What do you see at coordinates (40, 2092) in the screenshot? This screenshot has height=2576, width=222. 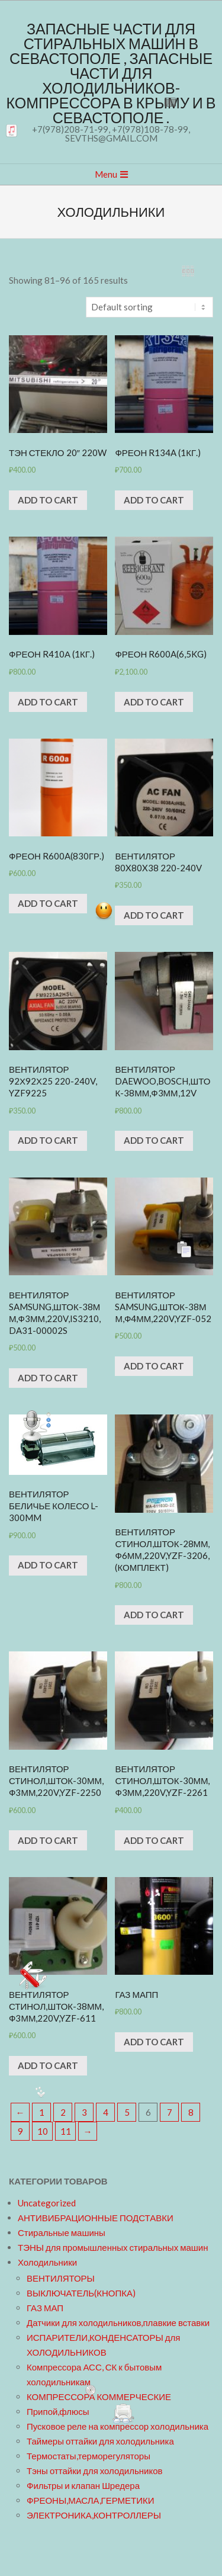 I see `jump to a specific location or section` at bounding box center [40, 2092].